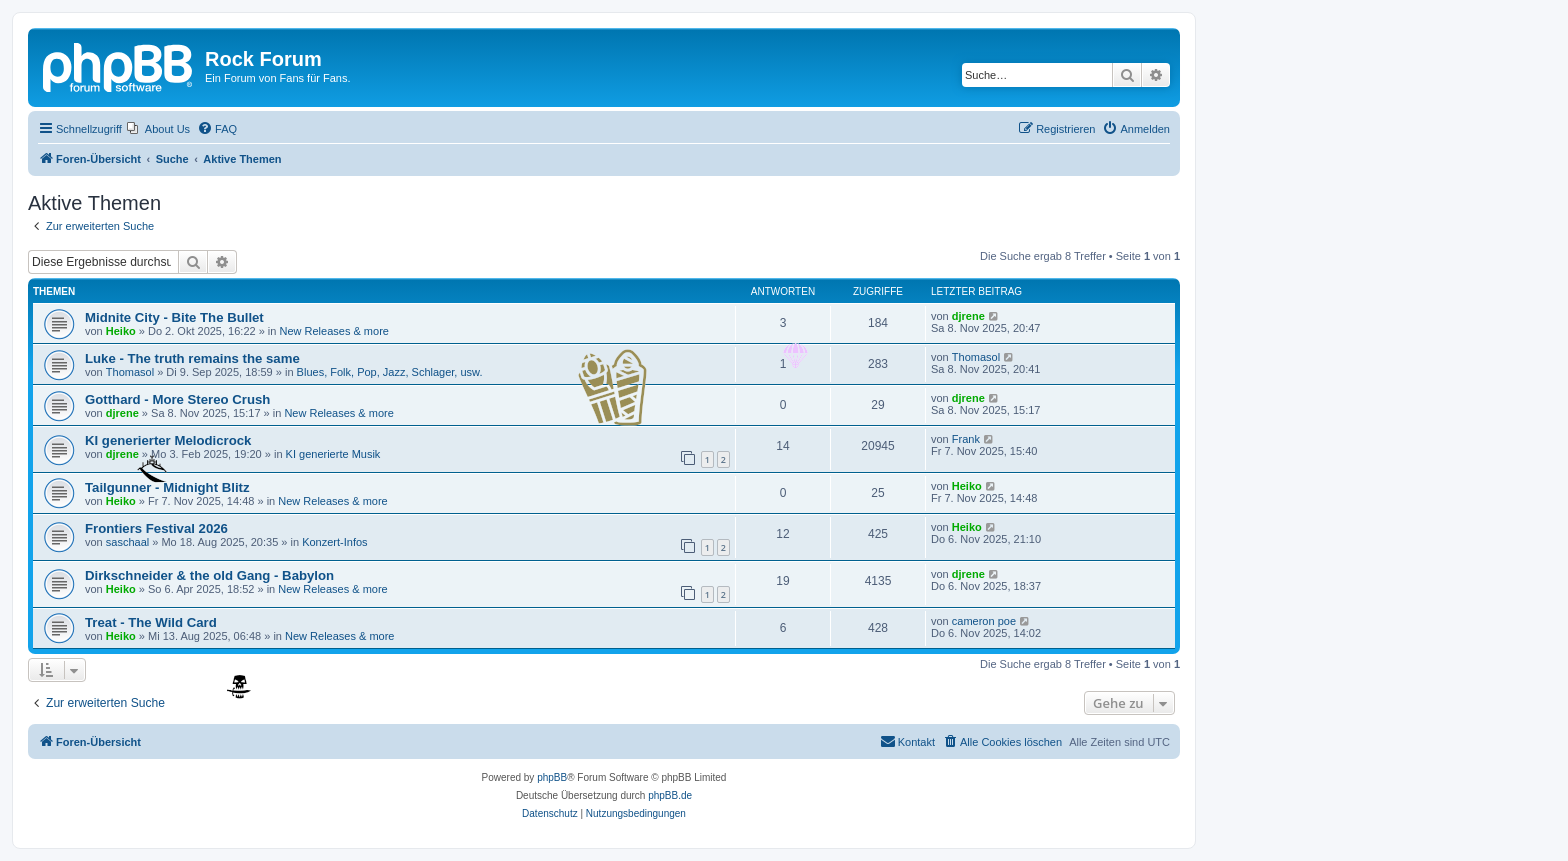  What do you see at coordinates (612, 387) in the screenshot?
I see `view ancient Egyptian artifacts or exhibits` at bounding box center [612, 387].